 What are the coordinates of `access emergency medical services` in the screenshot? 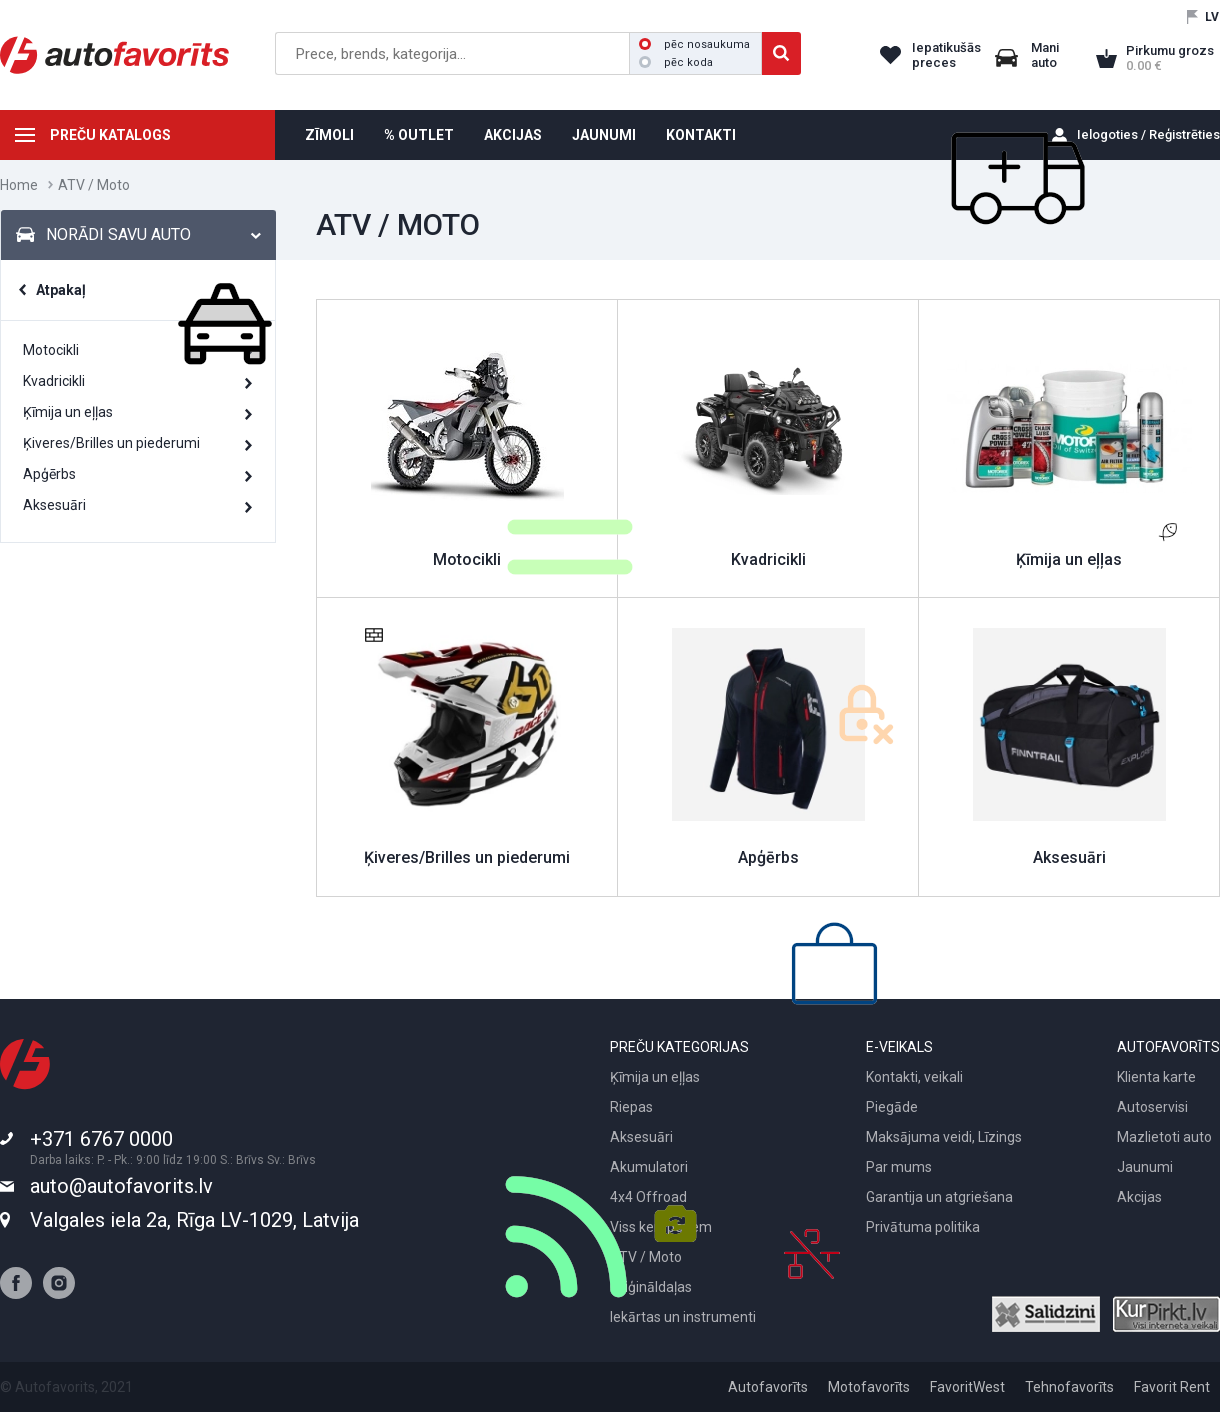 It's located at (1013, 171).